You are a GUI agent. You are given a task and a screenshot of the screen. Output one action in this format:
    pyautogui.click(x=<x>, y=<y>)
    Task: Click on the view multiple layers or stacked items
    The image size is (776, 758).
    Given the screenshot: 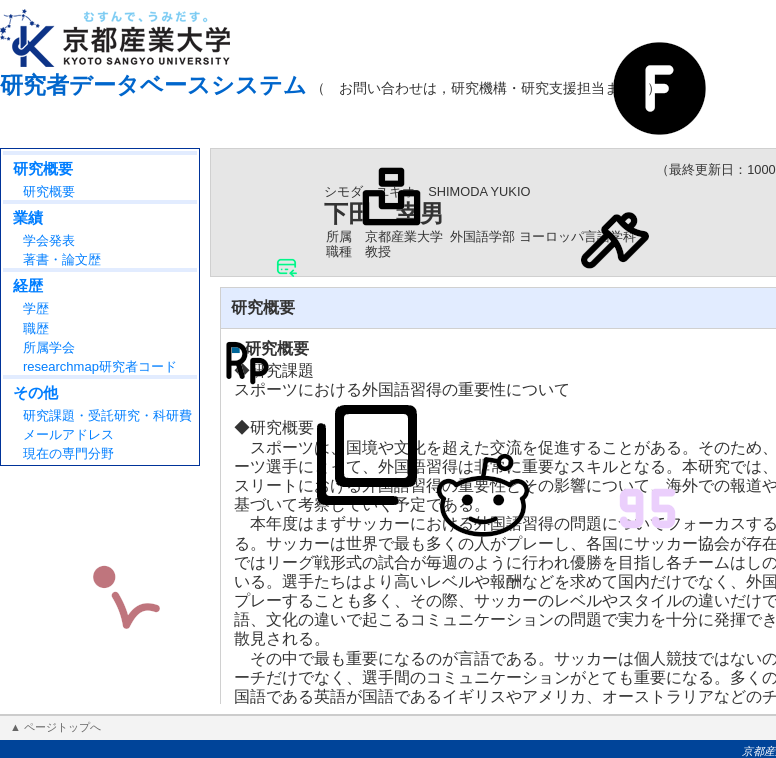 What is the action you would take?
    pyautogui.click(x=367, y=455)
    